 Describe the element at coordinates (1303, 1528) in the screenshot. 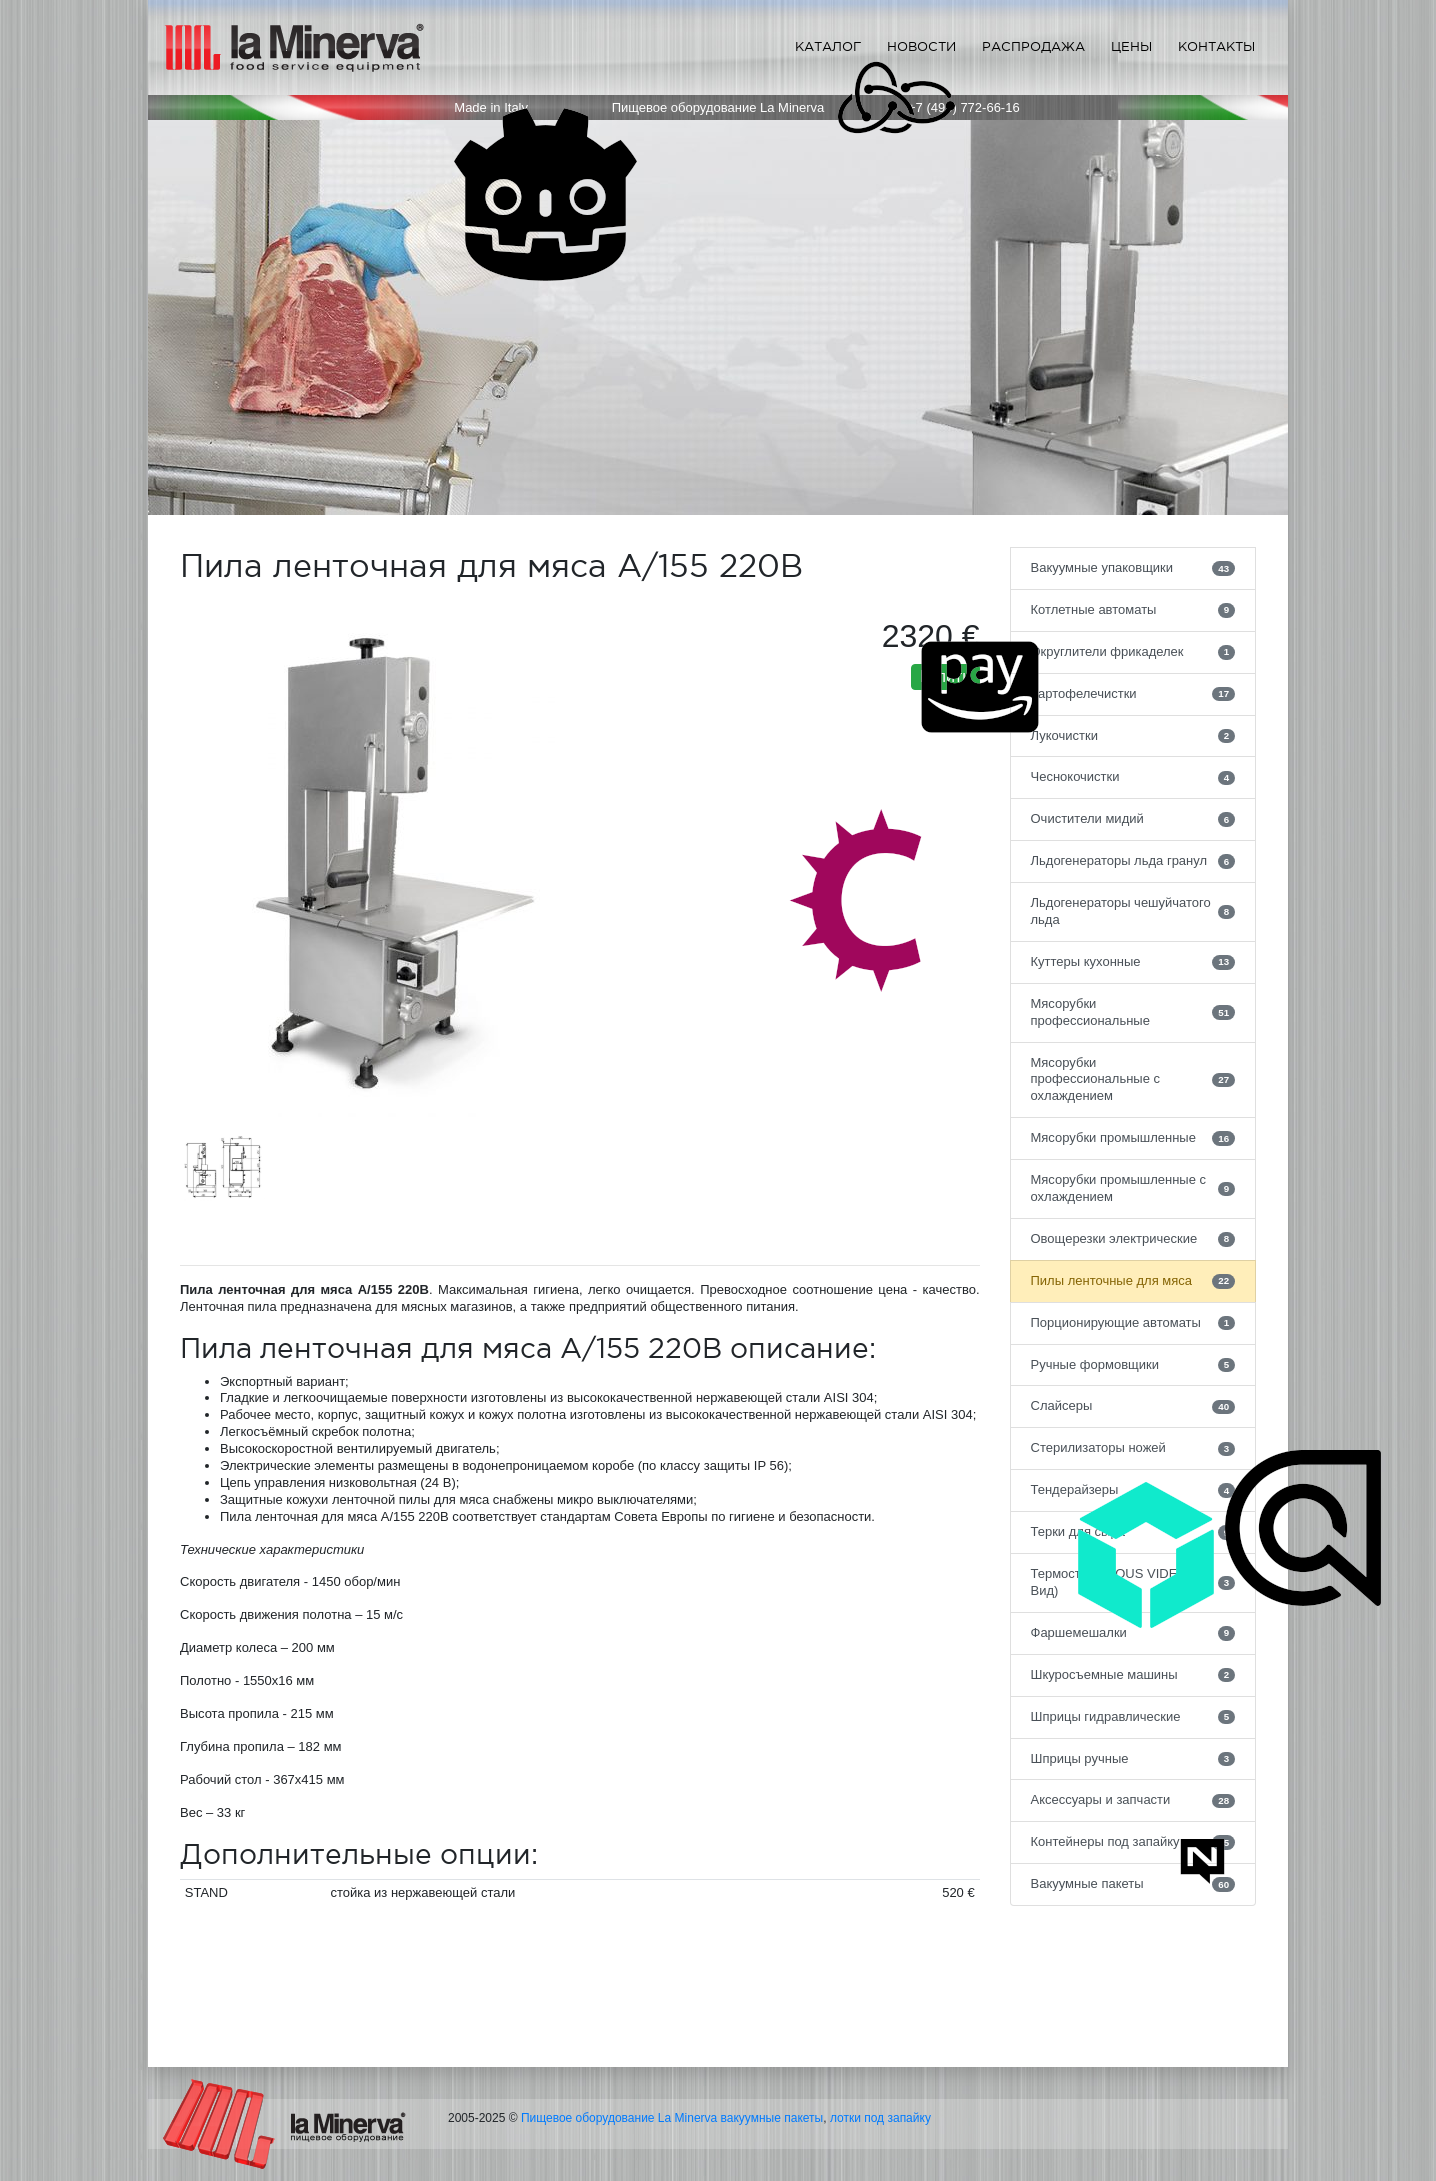

I see `search powered by Algolia` at that location.